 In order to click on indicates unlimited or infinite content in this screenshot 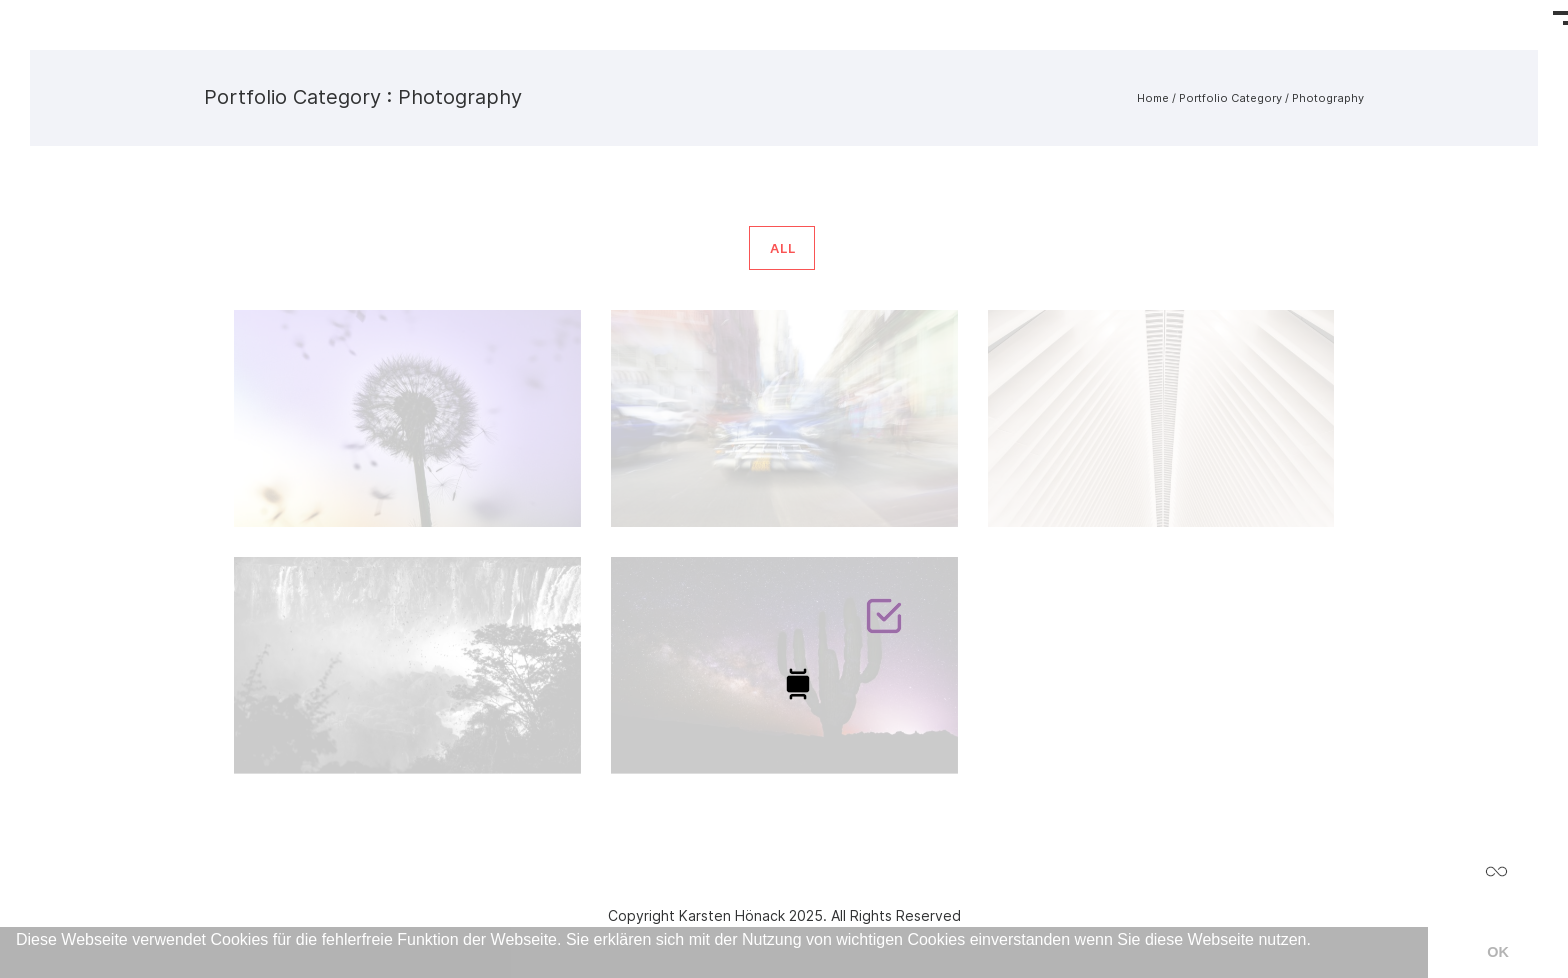, I will do `click(1496, 871)`.